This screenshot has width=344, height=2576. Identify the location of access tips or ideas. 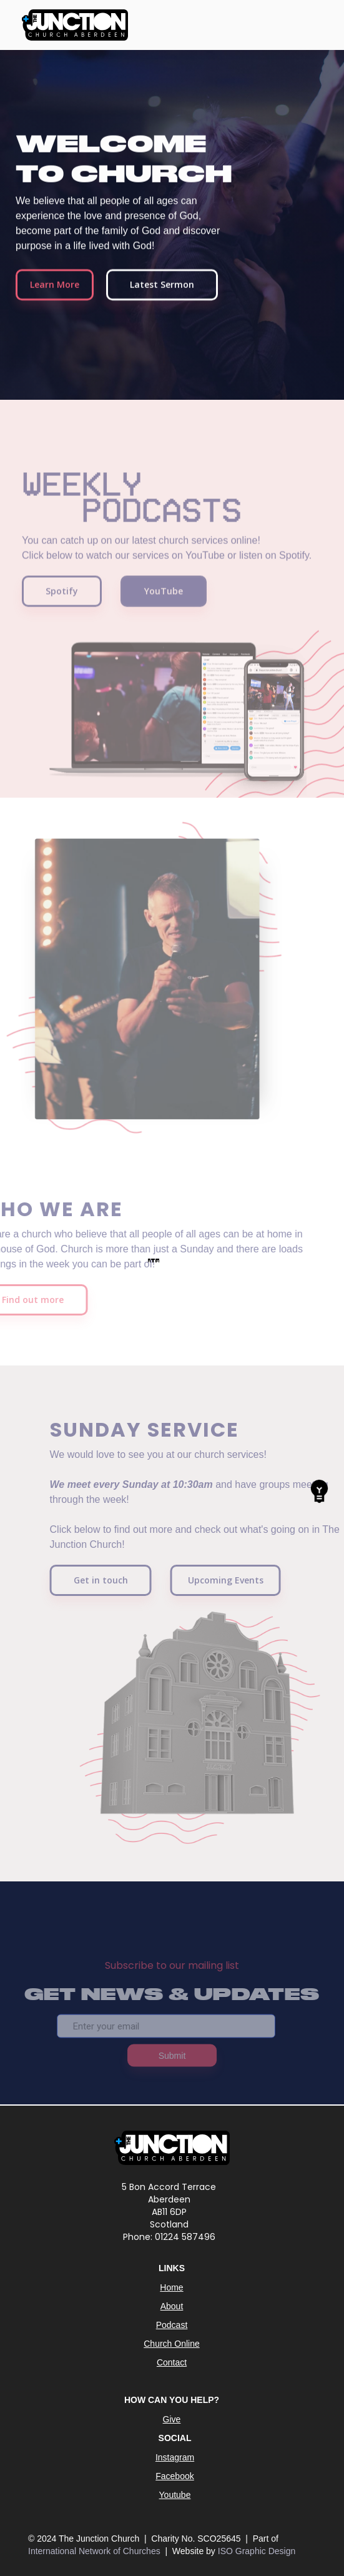
(319, 1490).